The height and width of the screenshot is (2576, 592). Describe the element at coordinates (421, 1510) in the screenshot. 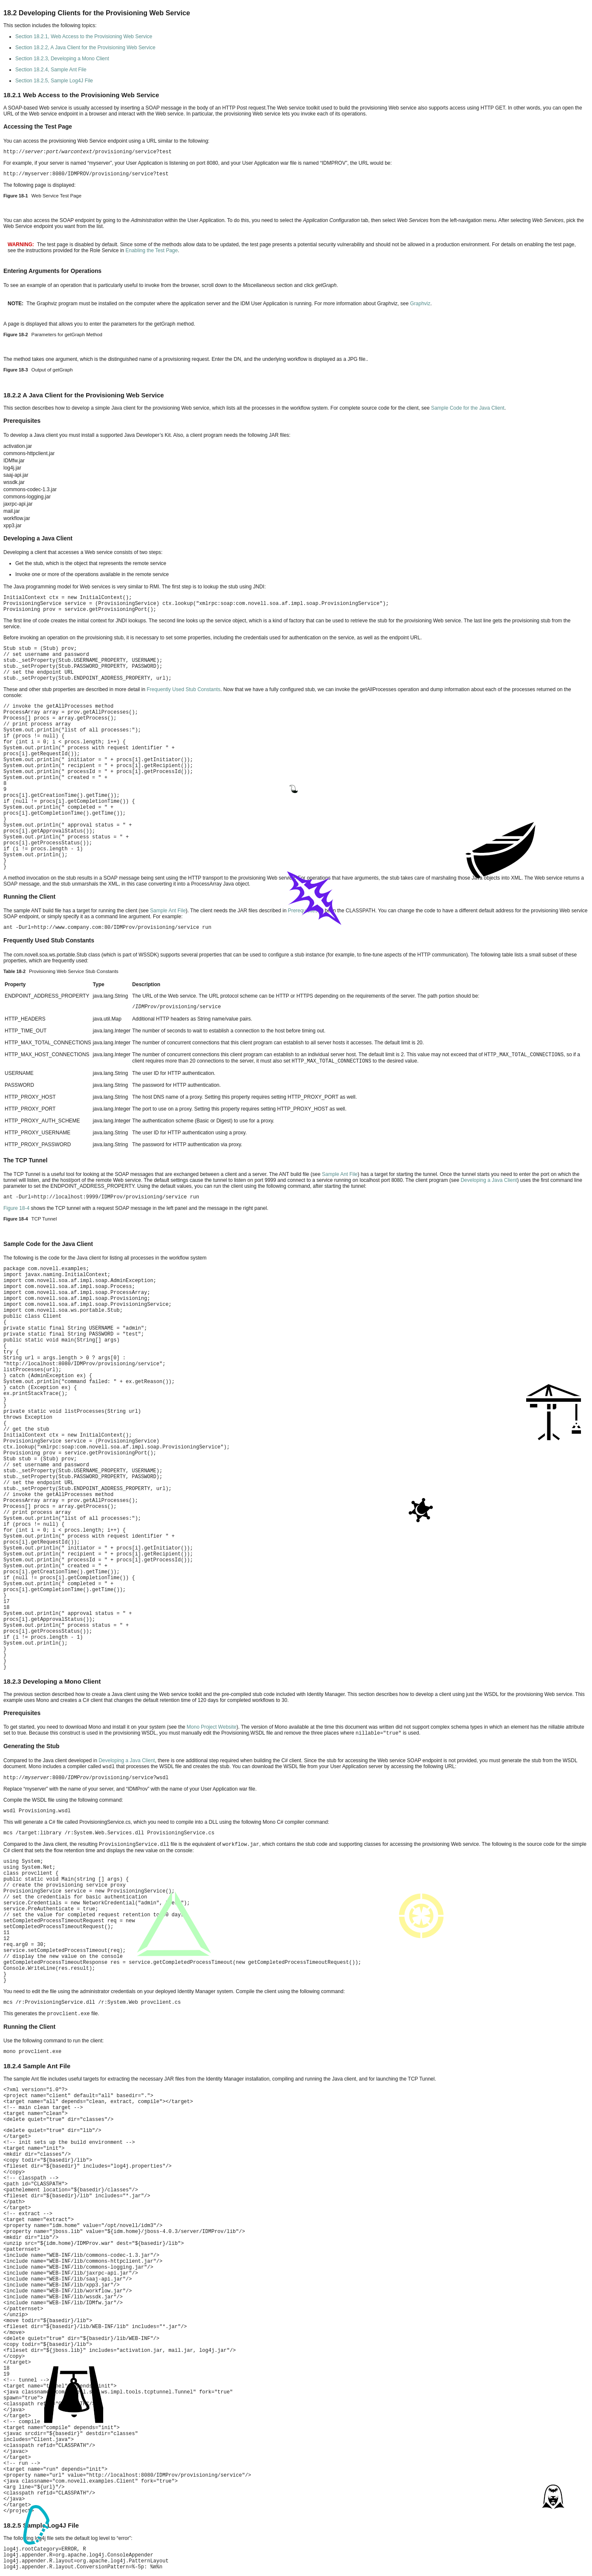

I see `indicates law enforcement or sheriff-related content` at that location.